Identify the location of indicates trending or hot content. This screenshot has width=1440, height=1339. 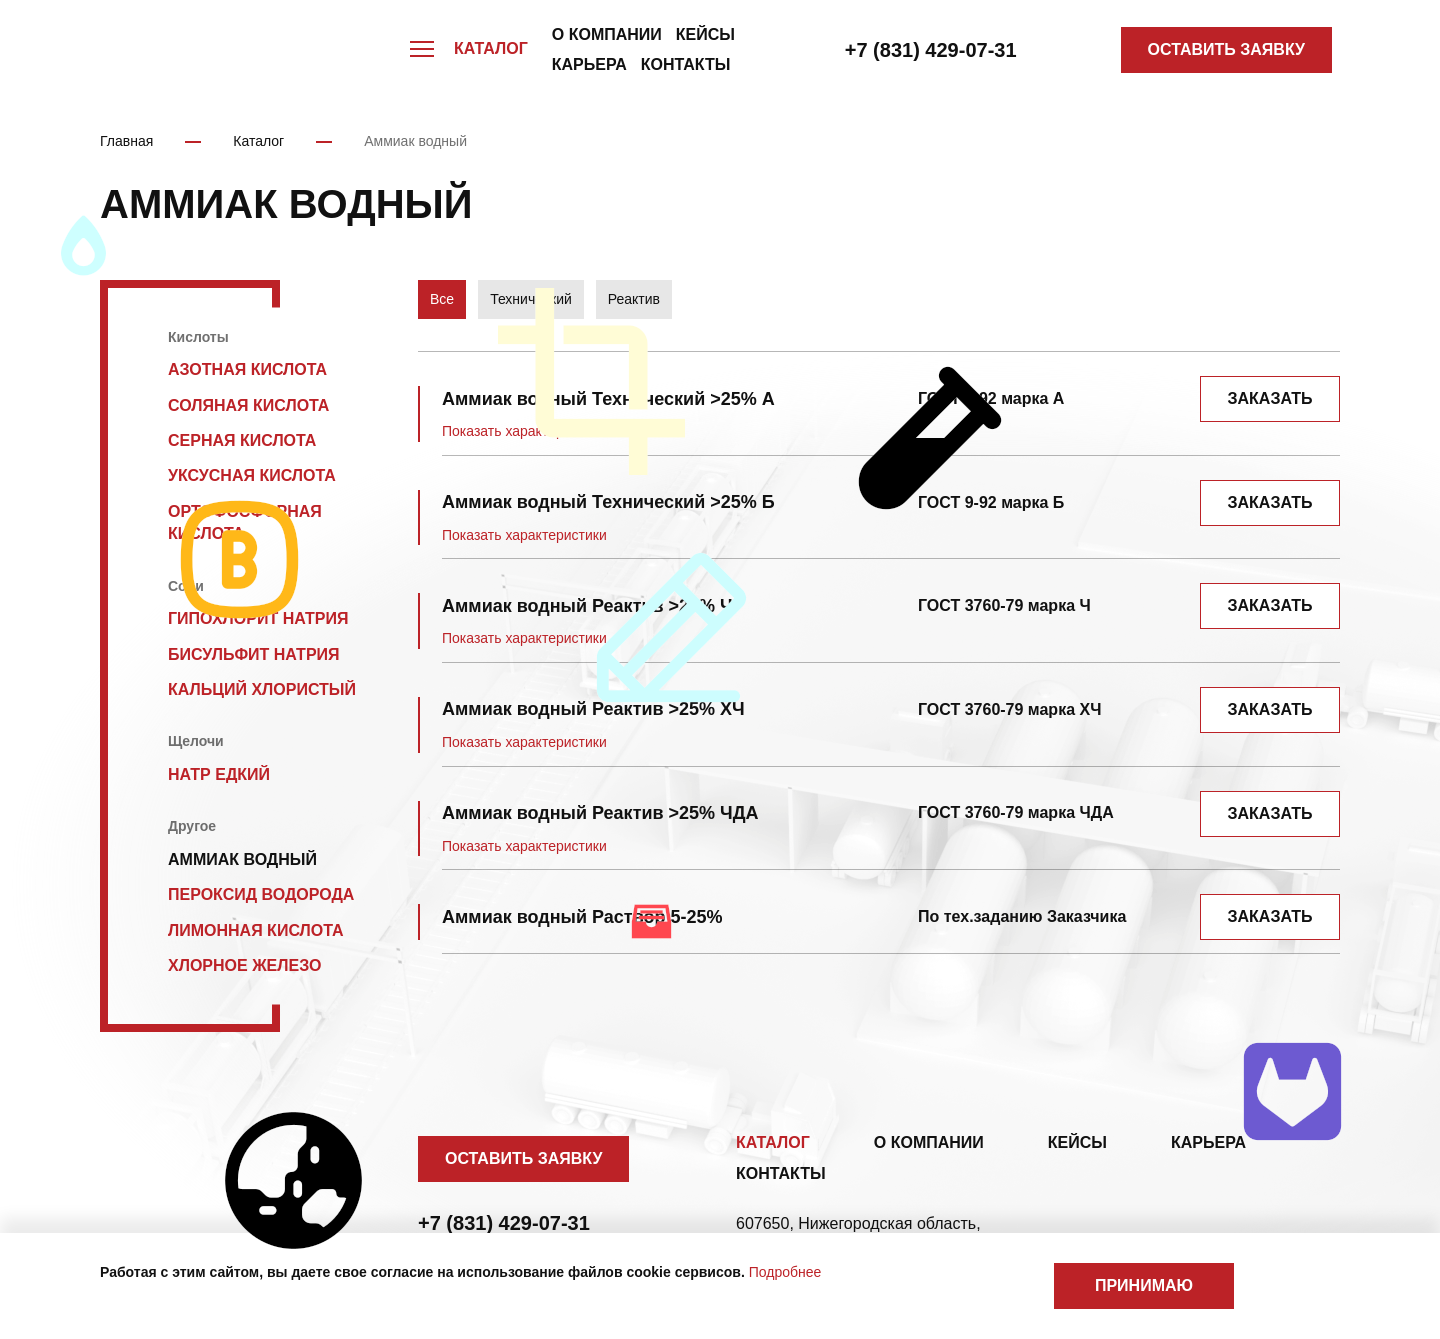
(83, 245).